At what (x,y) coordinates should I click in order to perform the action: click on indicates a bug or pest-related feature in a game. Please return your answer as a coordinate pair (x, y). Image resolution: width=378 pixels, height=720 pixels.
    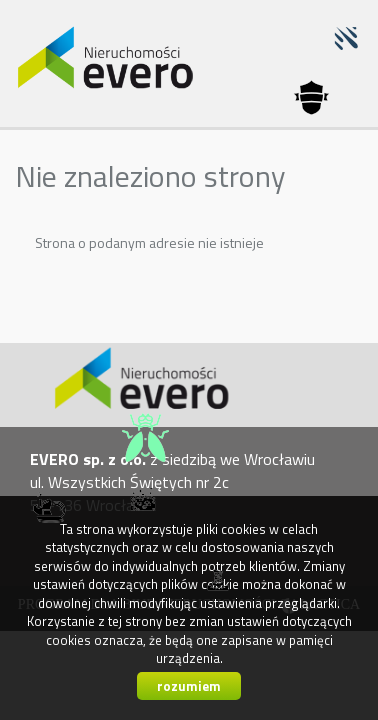
    Looking at the image, I should click on (145, 437).